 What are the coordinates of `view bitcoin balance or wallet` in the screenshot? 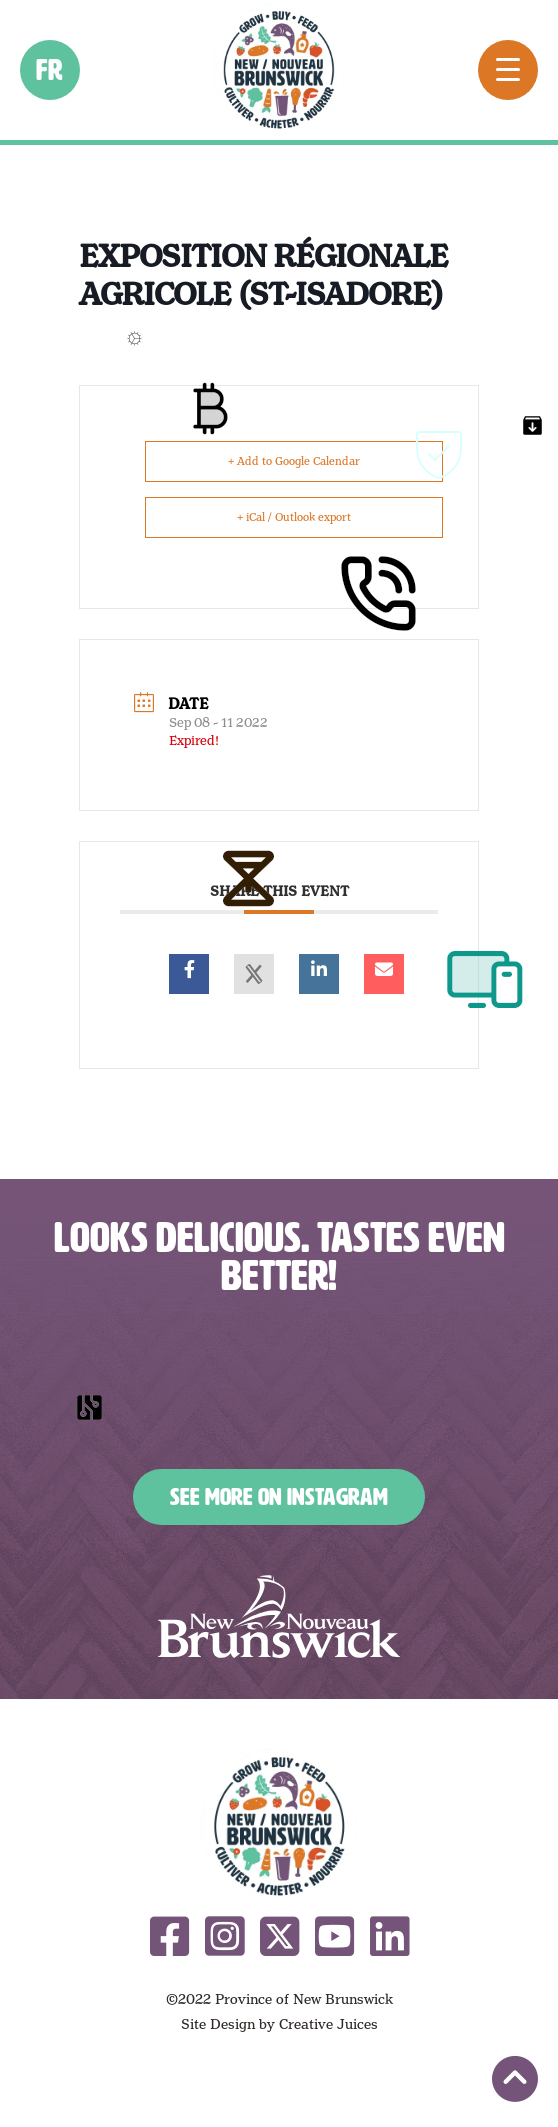 It's located at (208, 409).